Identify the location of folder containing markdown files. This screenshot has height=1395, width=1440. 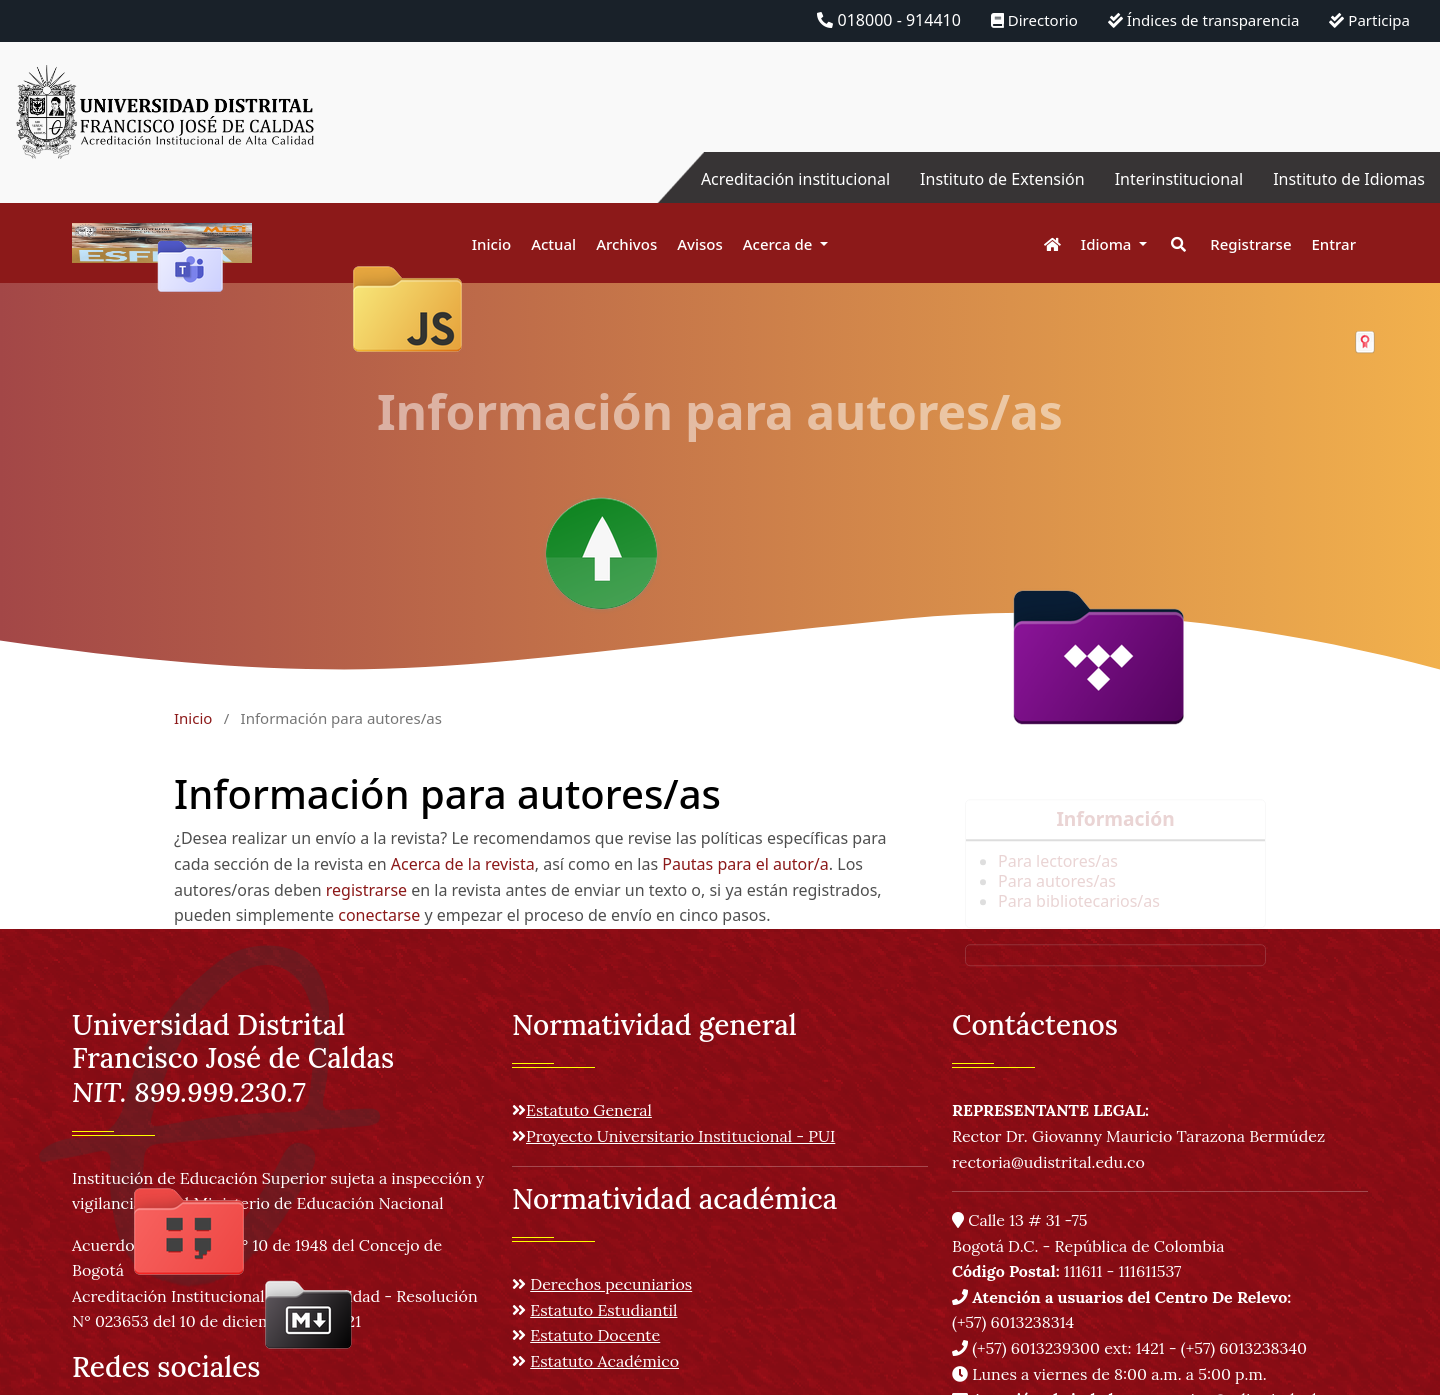
(308, 1317).